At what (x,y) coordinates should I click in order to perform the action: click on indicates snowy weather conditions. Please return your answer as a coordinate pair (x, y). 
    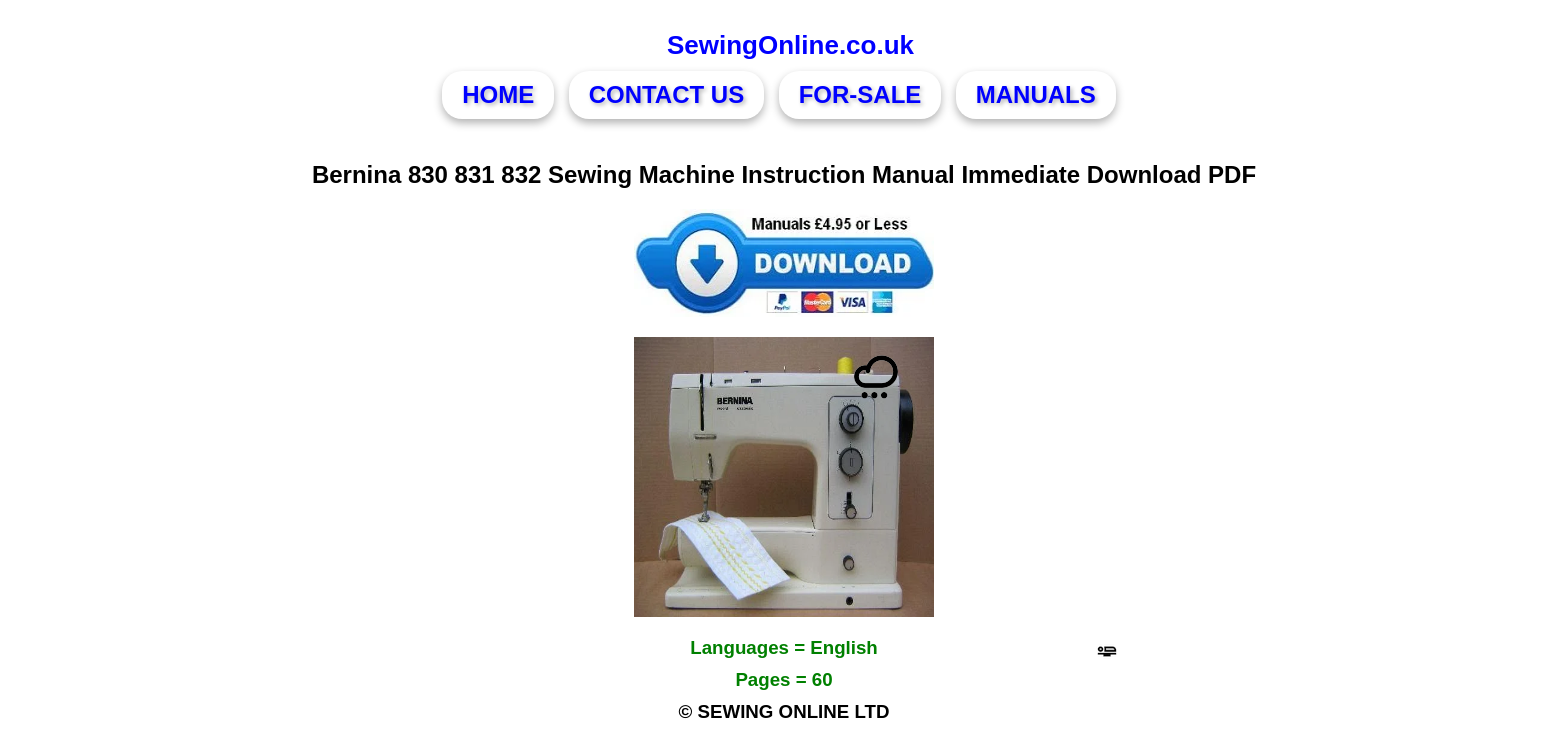
    Looking at the image, I should click on (876, 379).